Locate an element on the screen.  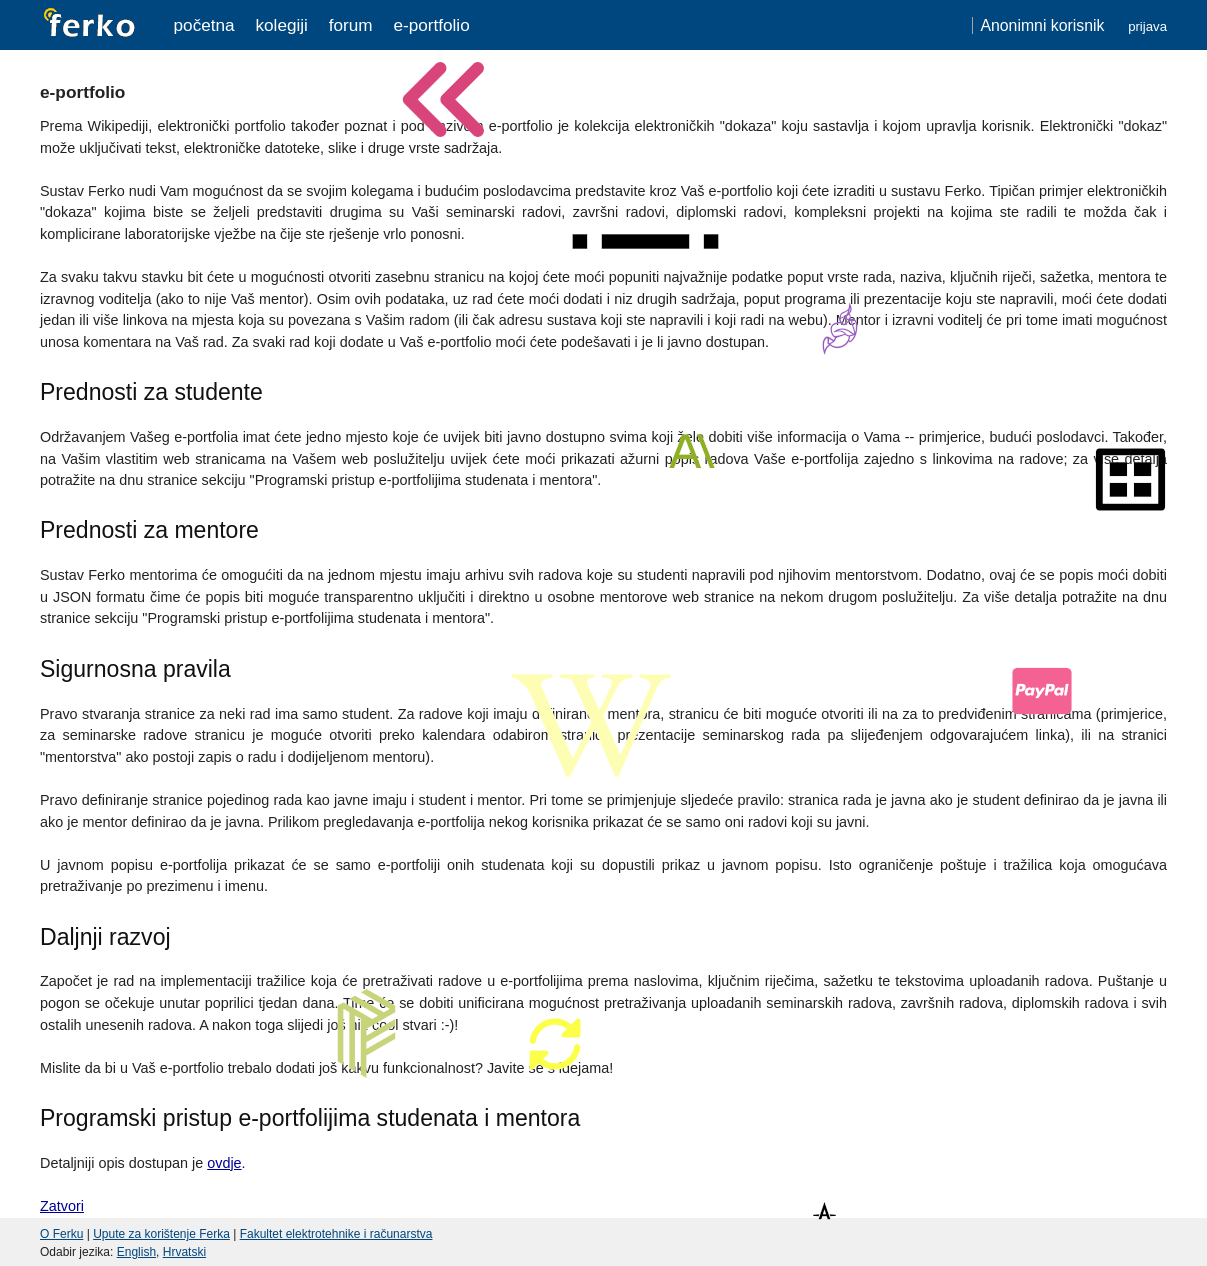
open jitsi video conferencing app is located at coordinates (840, 329).